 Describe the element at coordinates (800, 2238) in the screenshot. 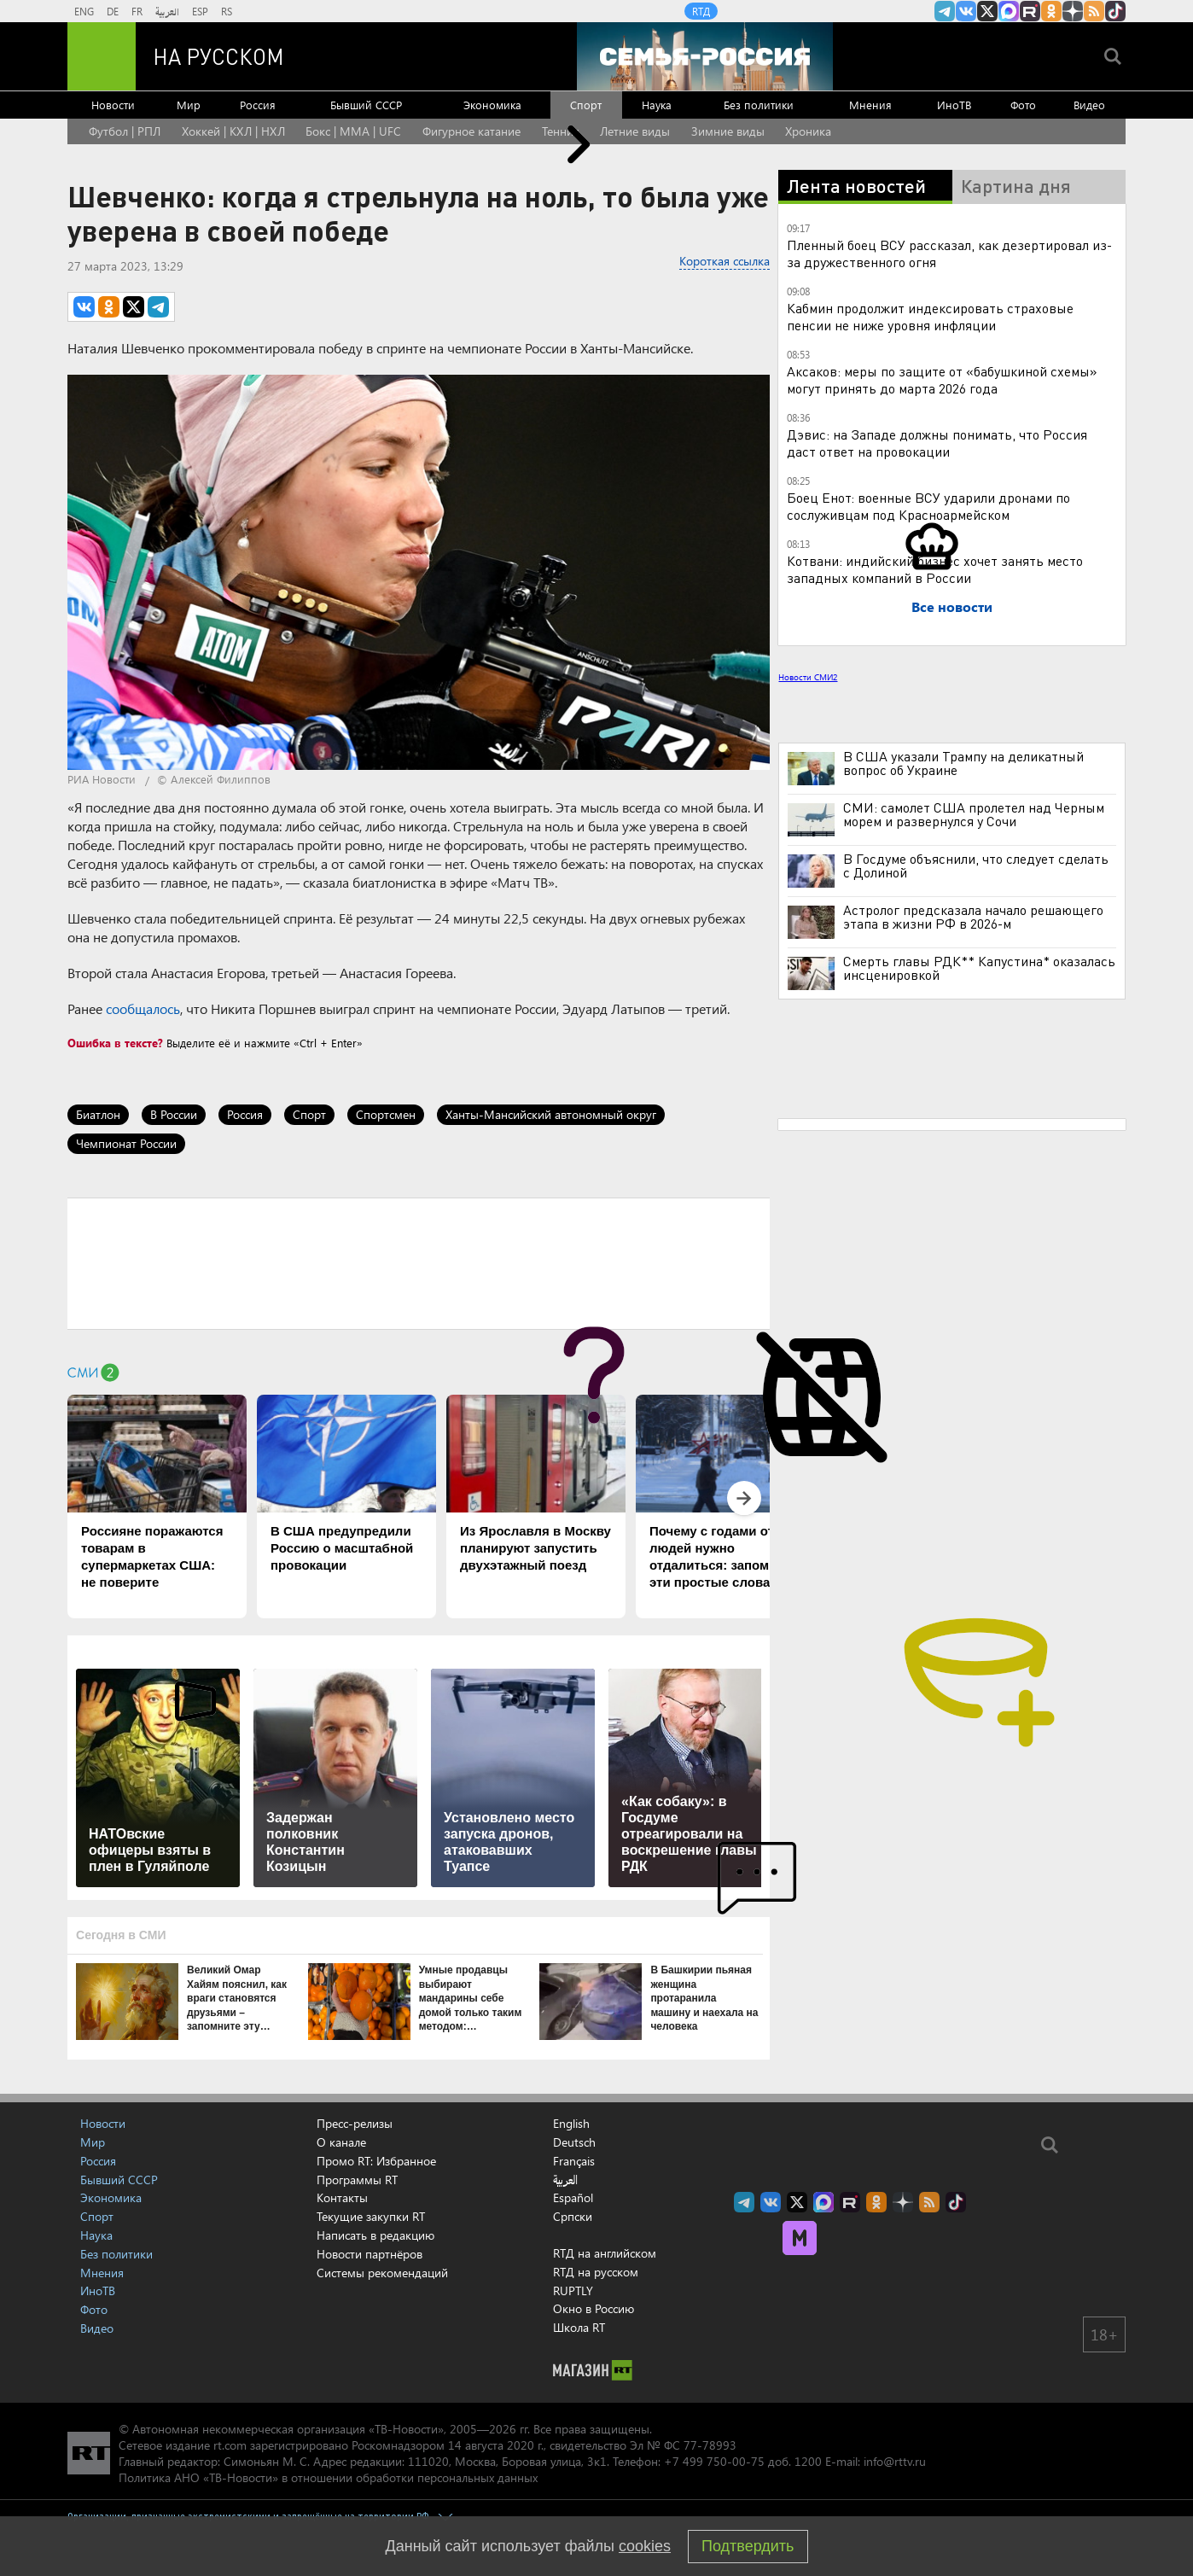

I see `indicates medium size option` at that location.